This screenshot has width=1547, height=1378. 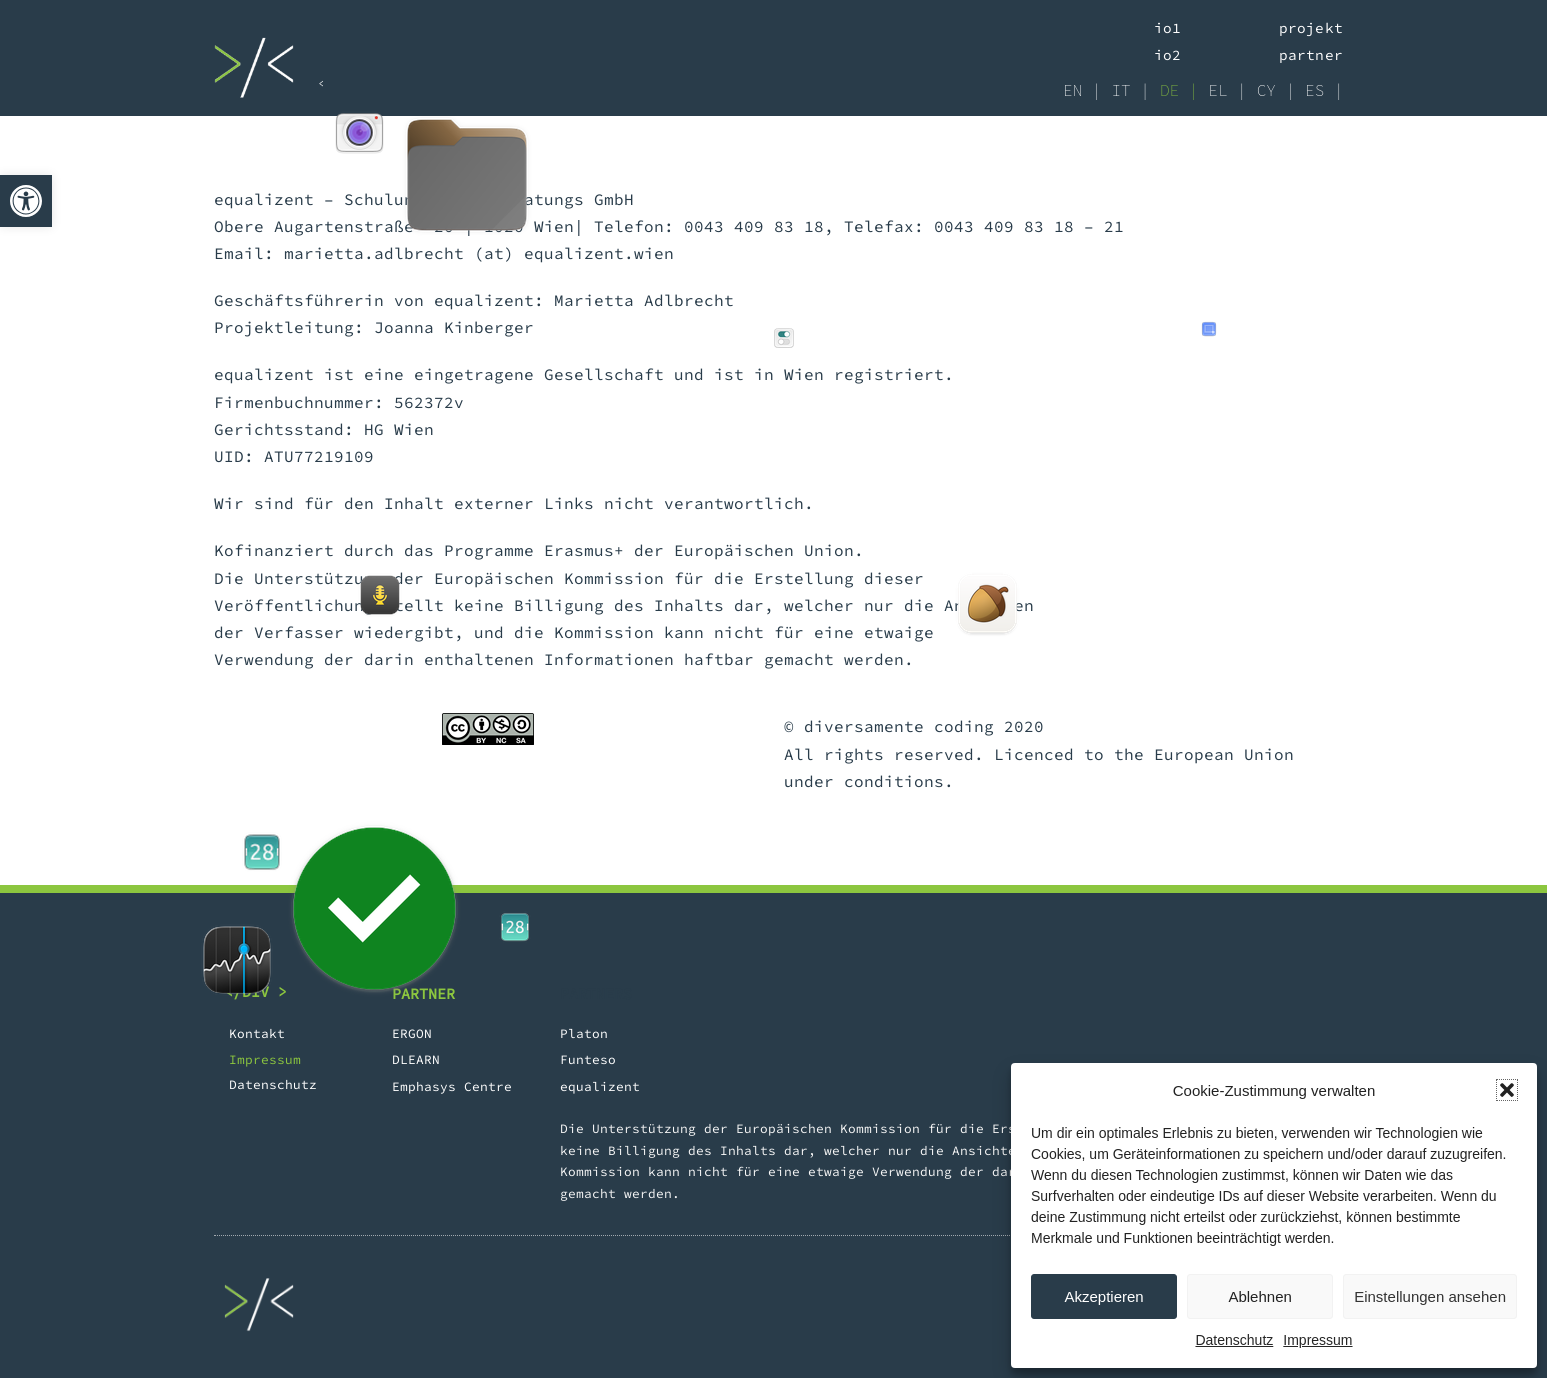 I want to click on take a screenshot, so click(x=1209, y=329).